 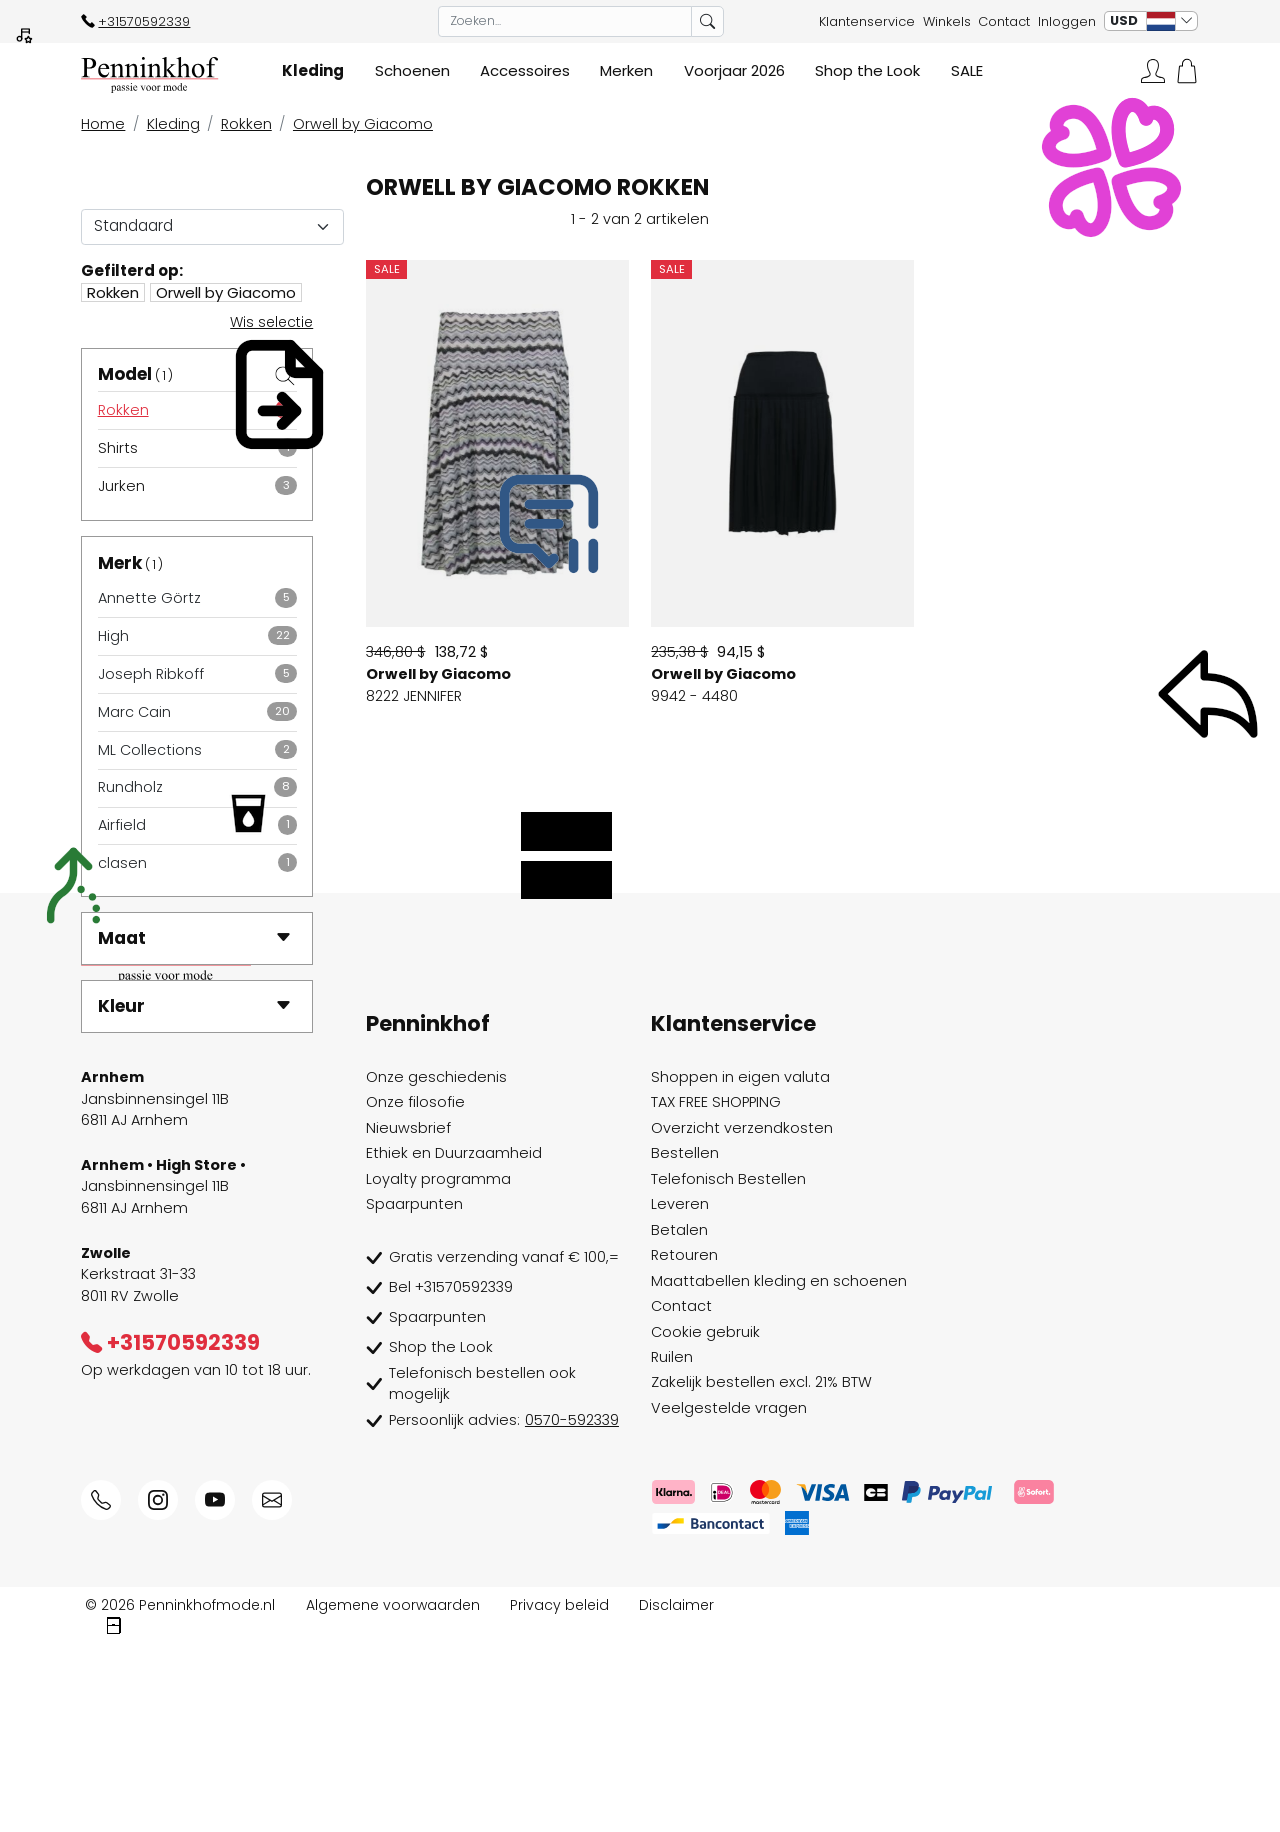 I want to click on view window sensor status, so click(x=113, y=1625).